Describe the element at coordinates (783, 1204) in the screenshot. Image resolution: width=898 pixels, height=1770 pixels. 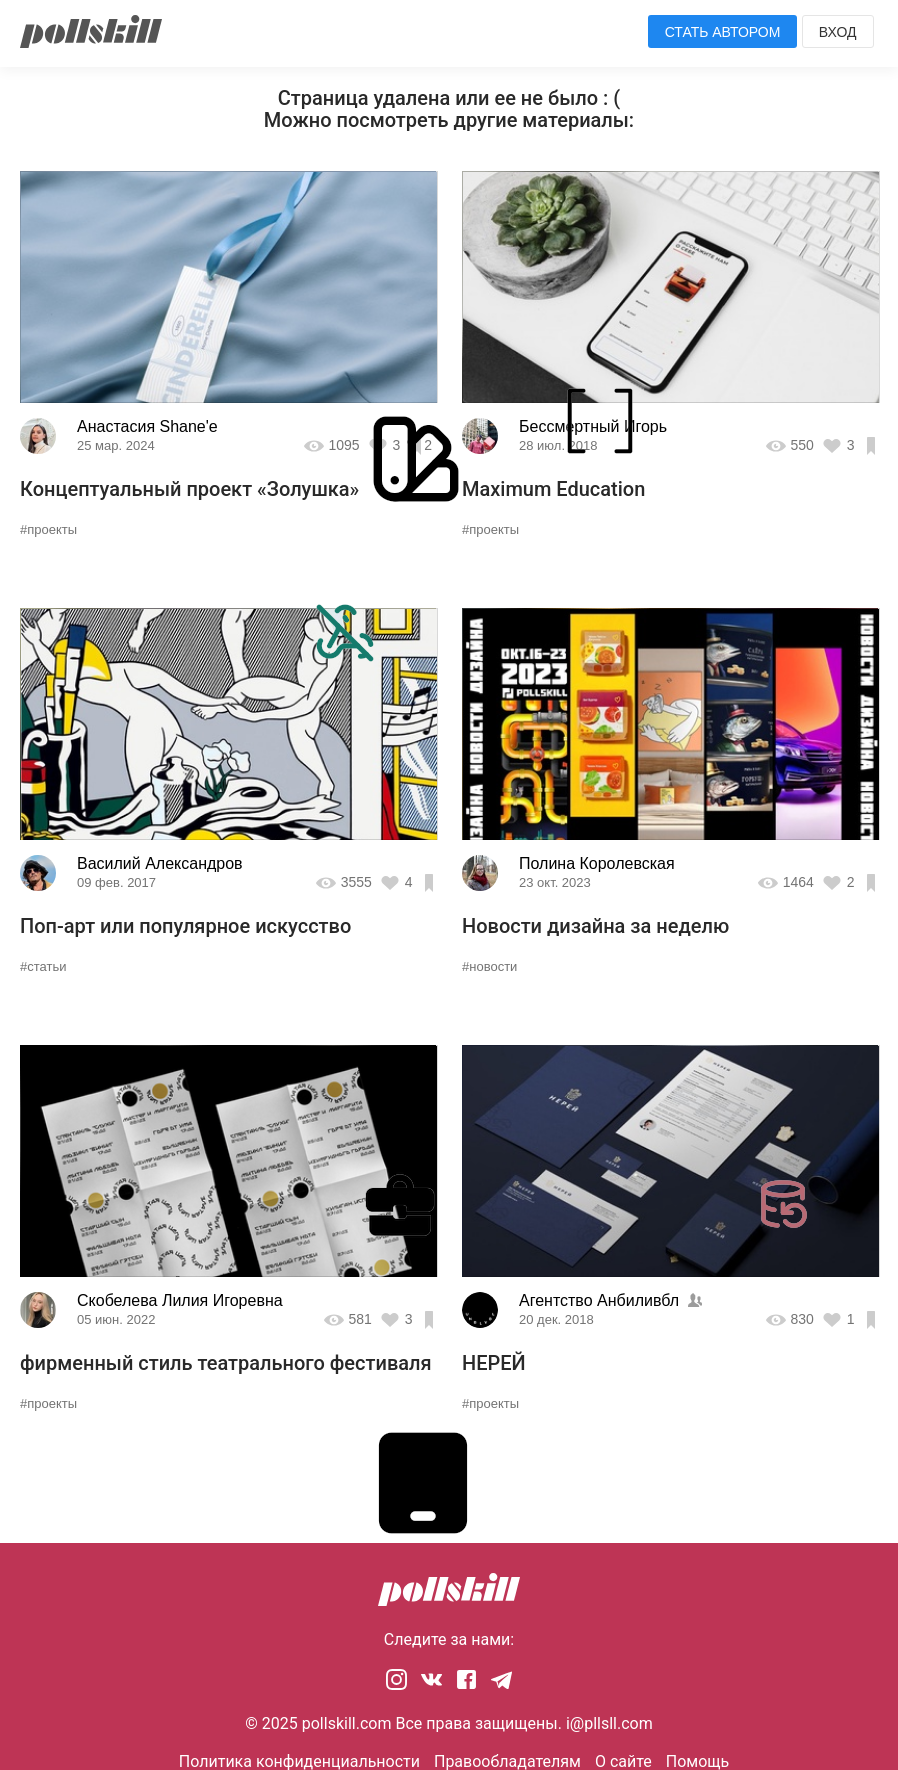
I see `restore database from backup` at that location.